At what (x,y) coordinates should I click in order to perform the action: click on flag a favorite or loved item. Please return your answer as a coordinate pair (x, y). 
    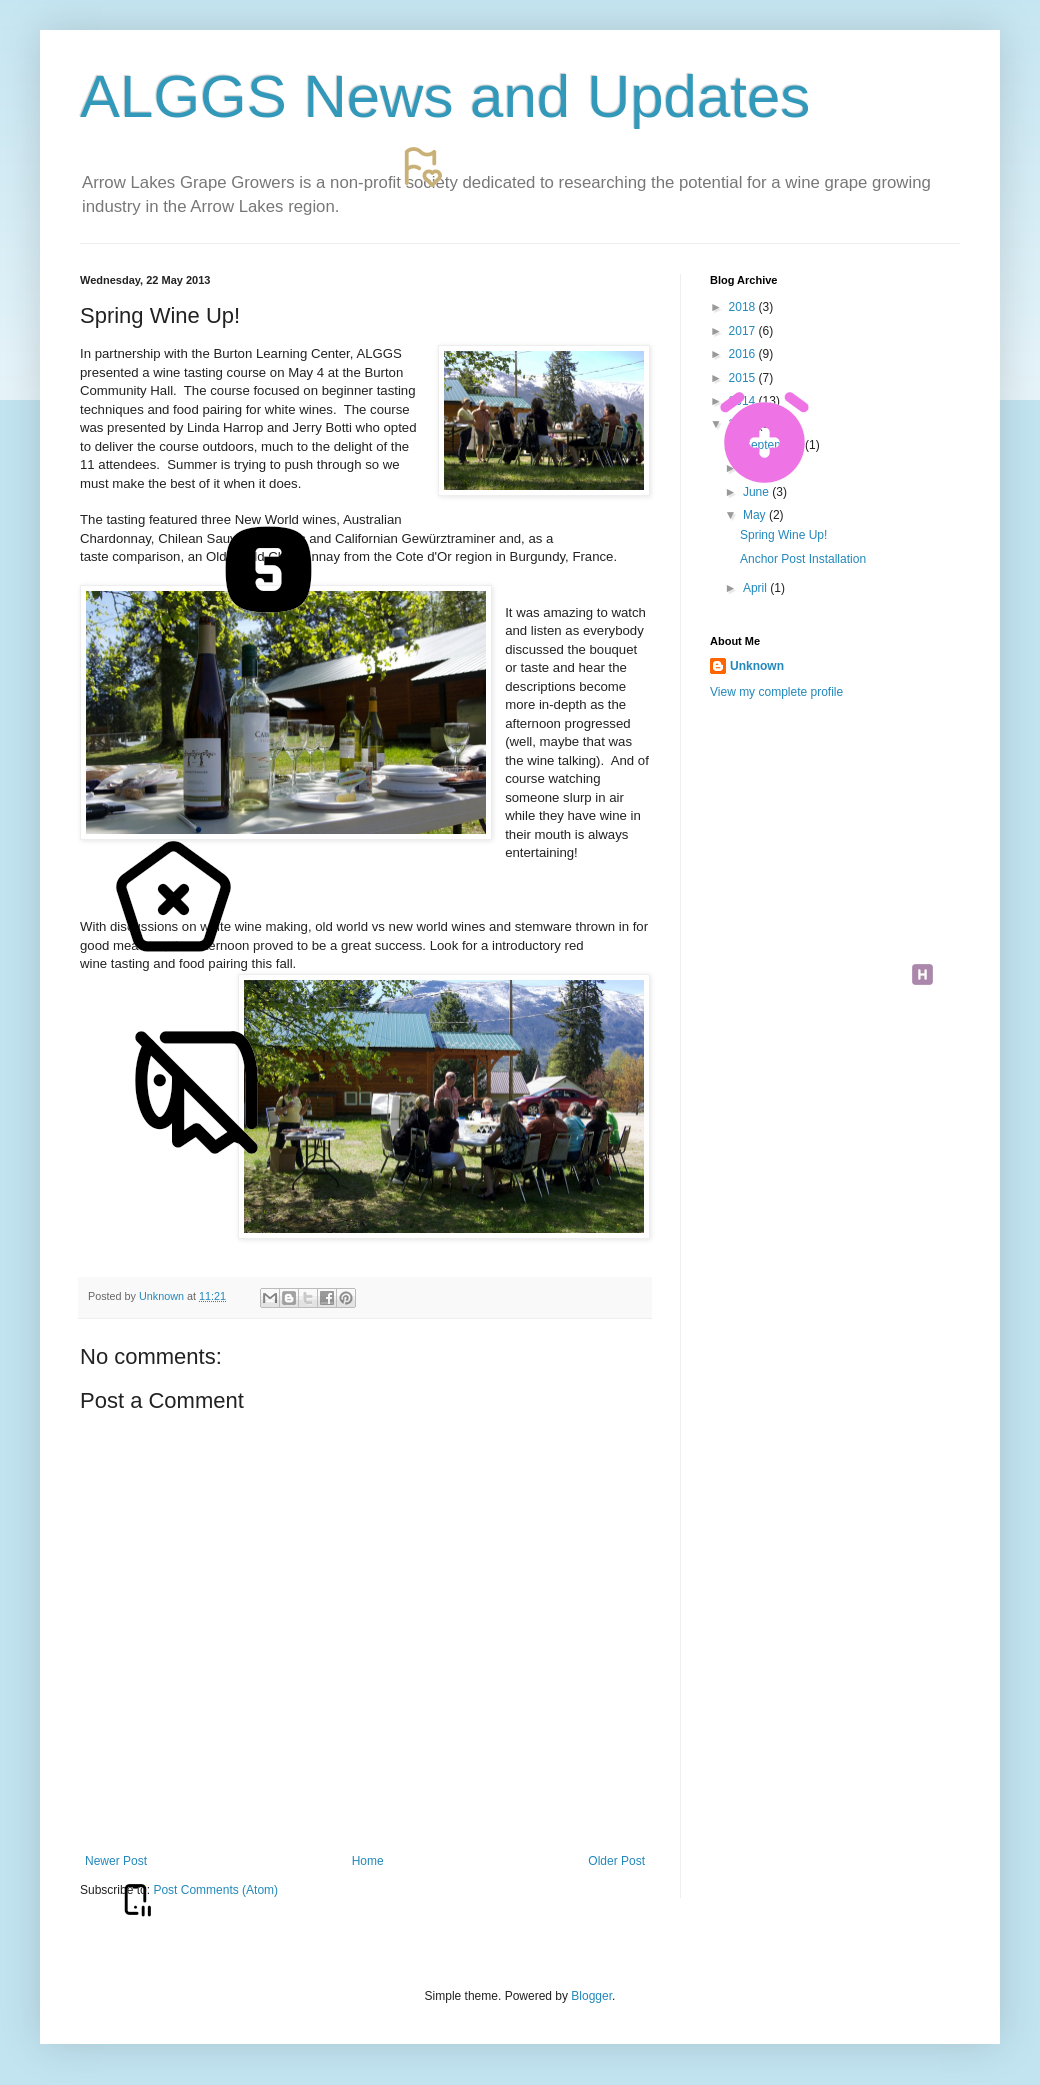
    Looking at the image, I should click on (420, 165).